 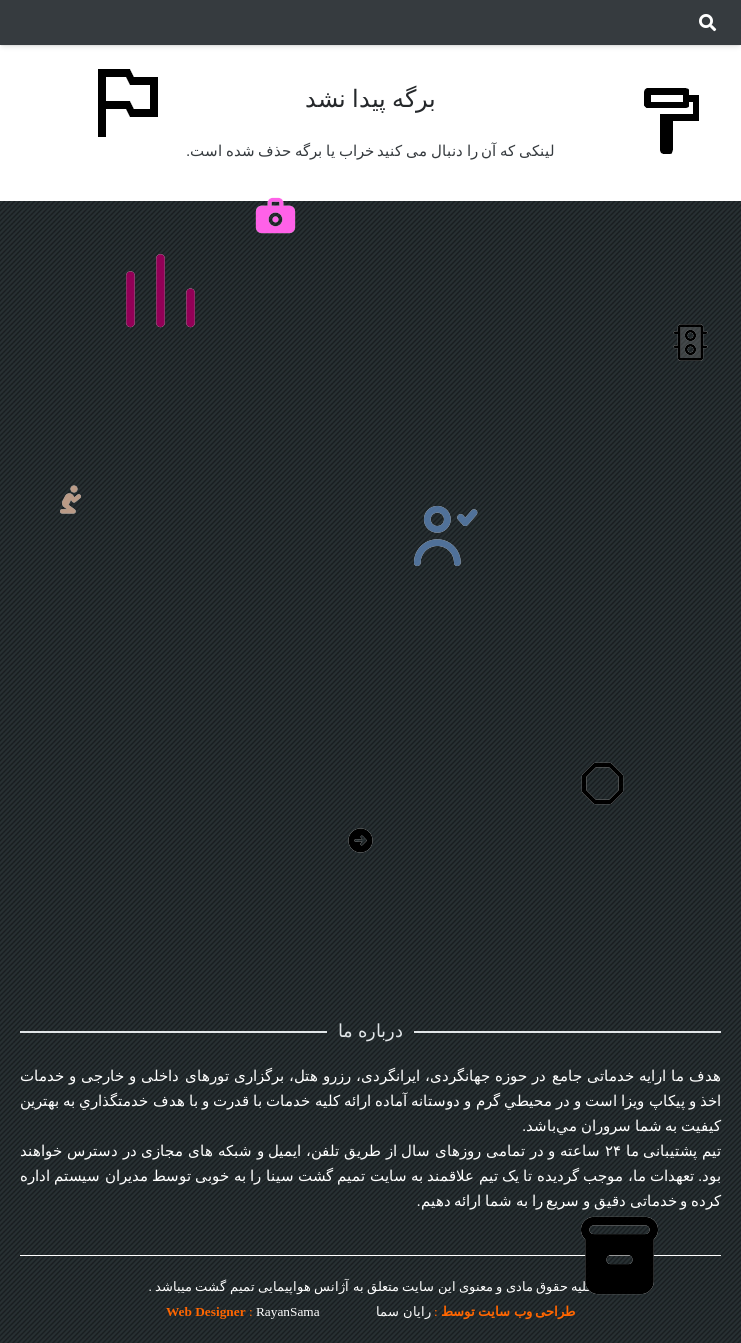 What do you see at coordinates (70, 499) in the screenshot?
I see `indicates a prayer or meditation feature` at bounding box center [70, 499].